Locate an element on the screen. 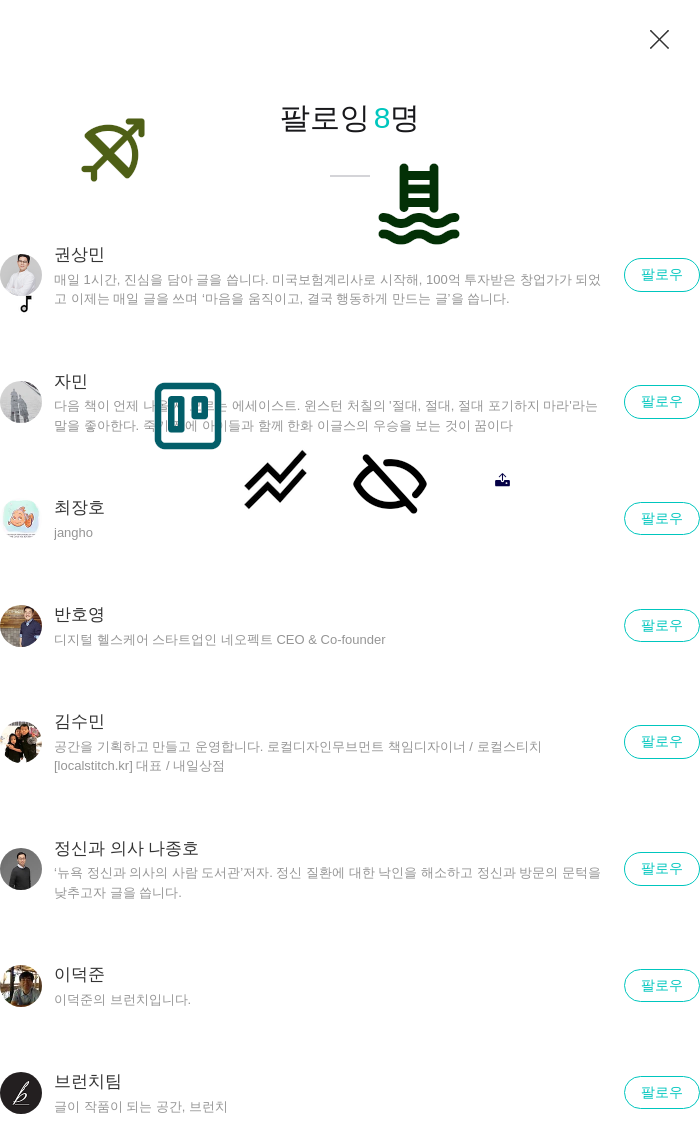 The height and width of the screenshot is (1146, 700). archery or bow-and-arrow feature is located at coordinates (113, 150).